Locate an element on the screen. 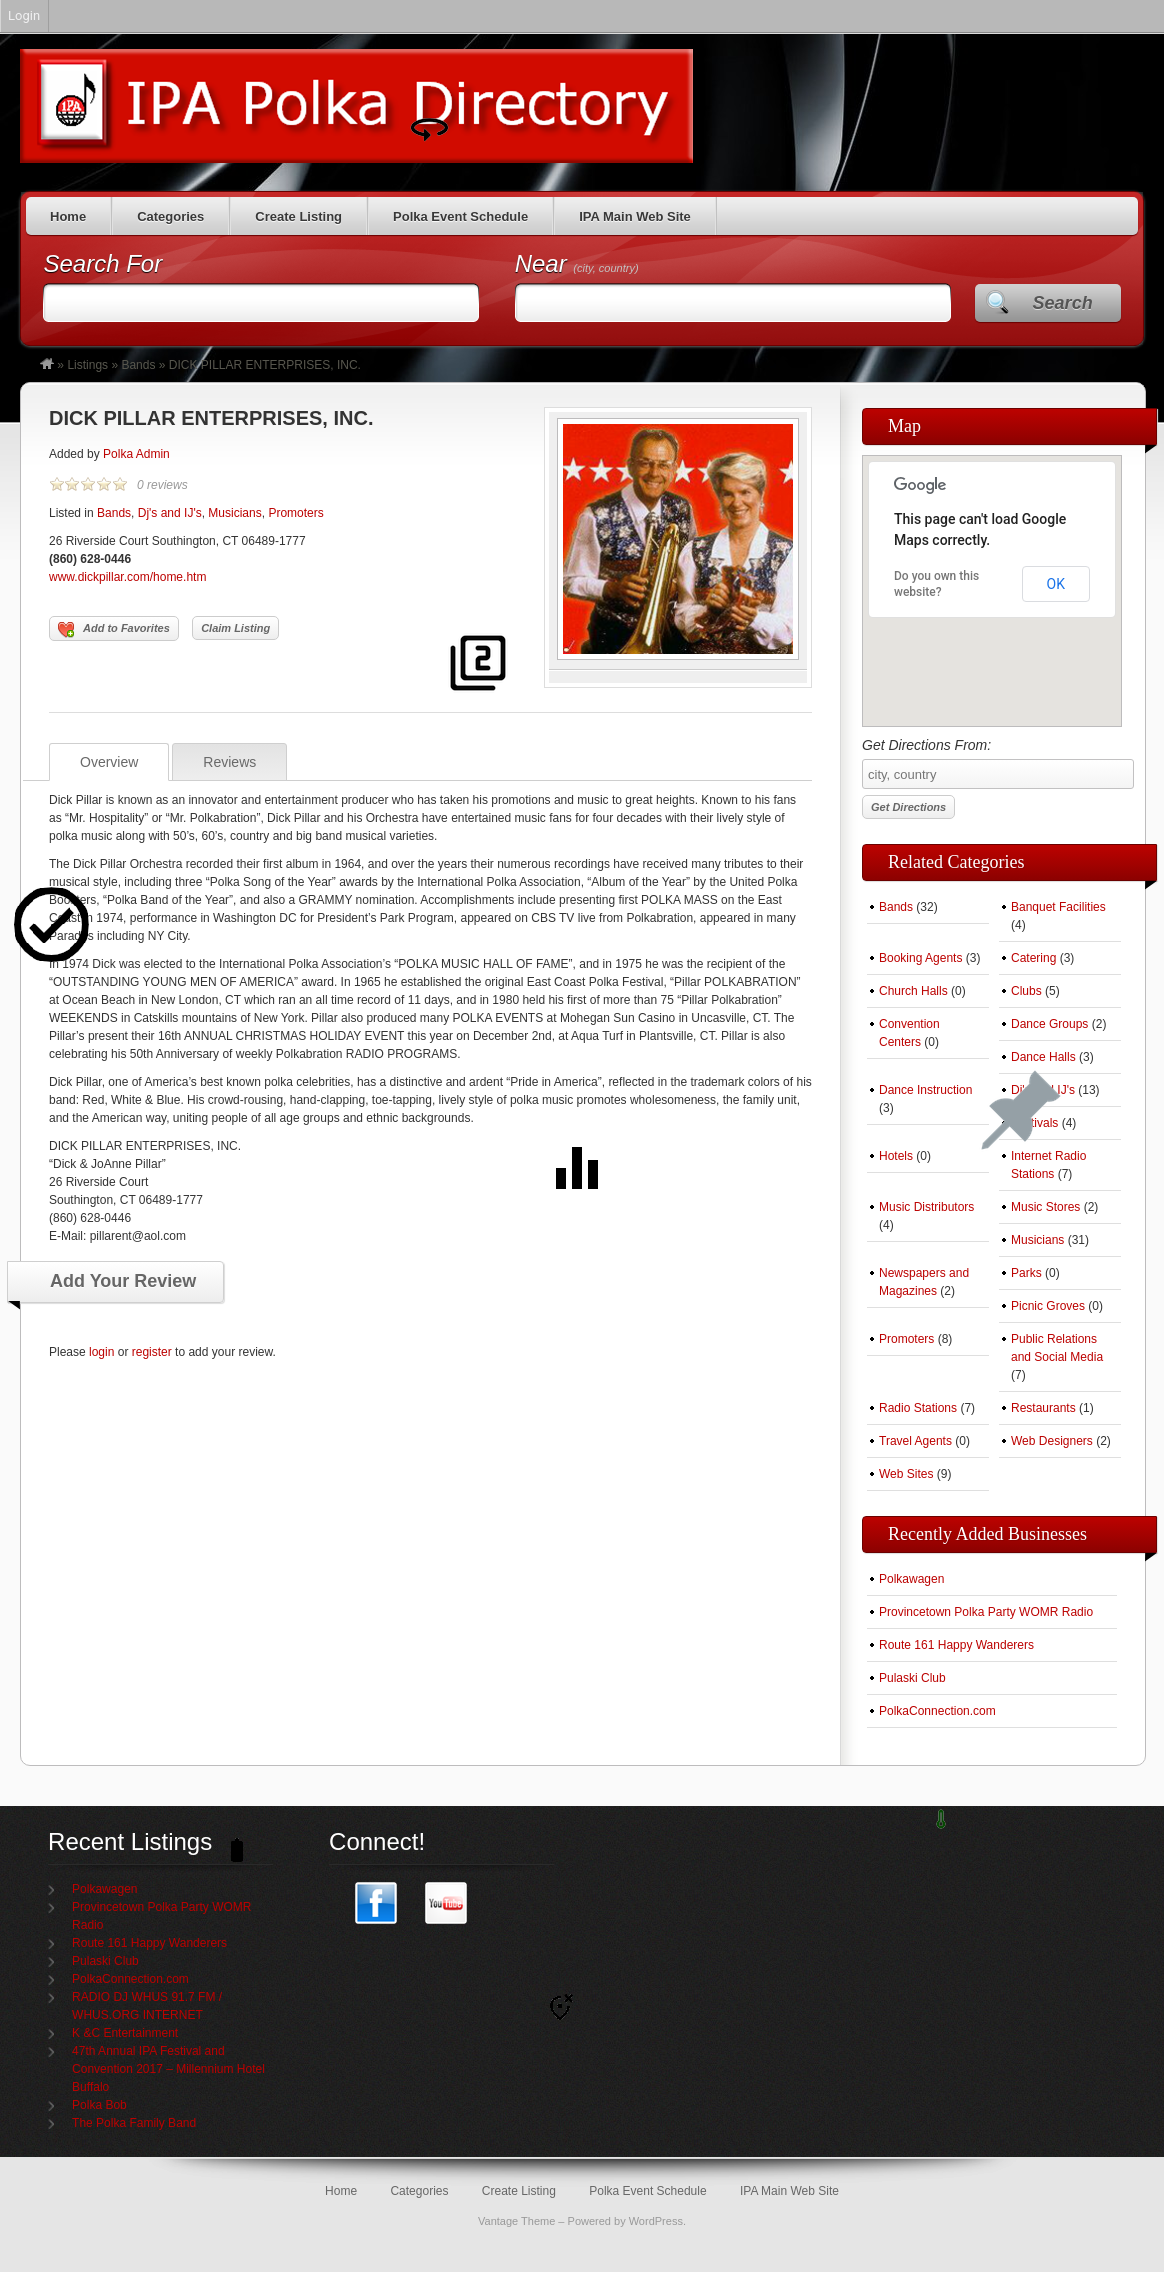  view 360-degree panorama or image is located at coordinates (429, 127).